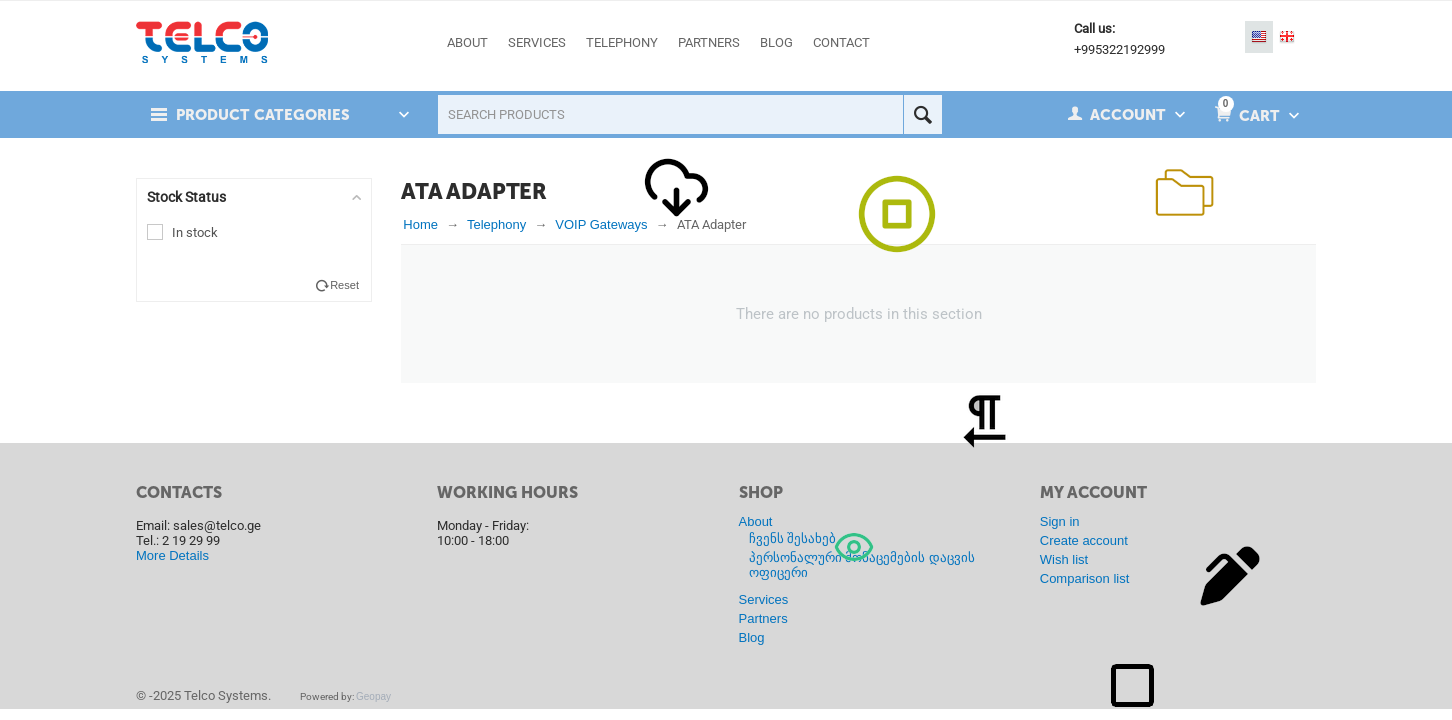 The width and height of the screenshot is (1452, 720). What do you see at coordinates (1183, 192) in the screenshot?
I see `browse all folders` at bounding box center [1183, 192].